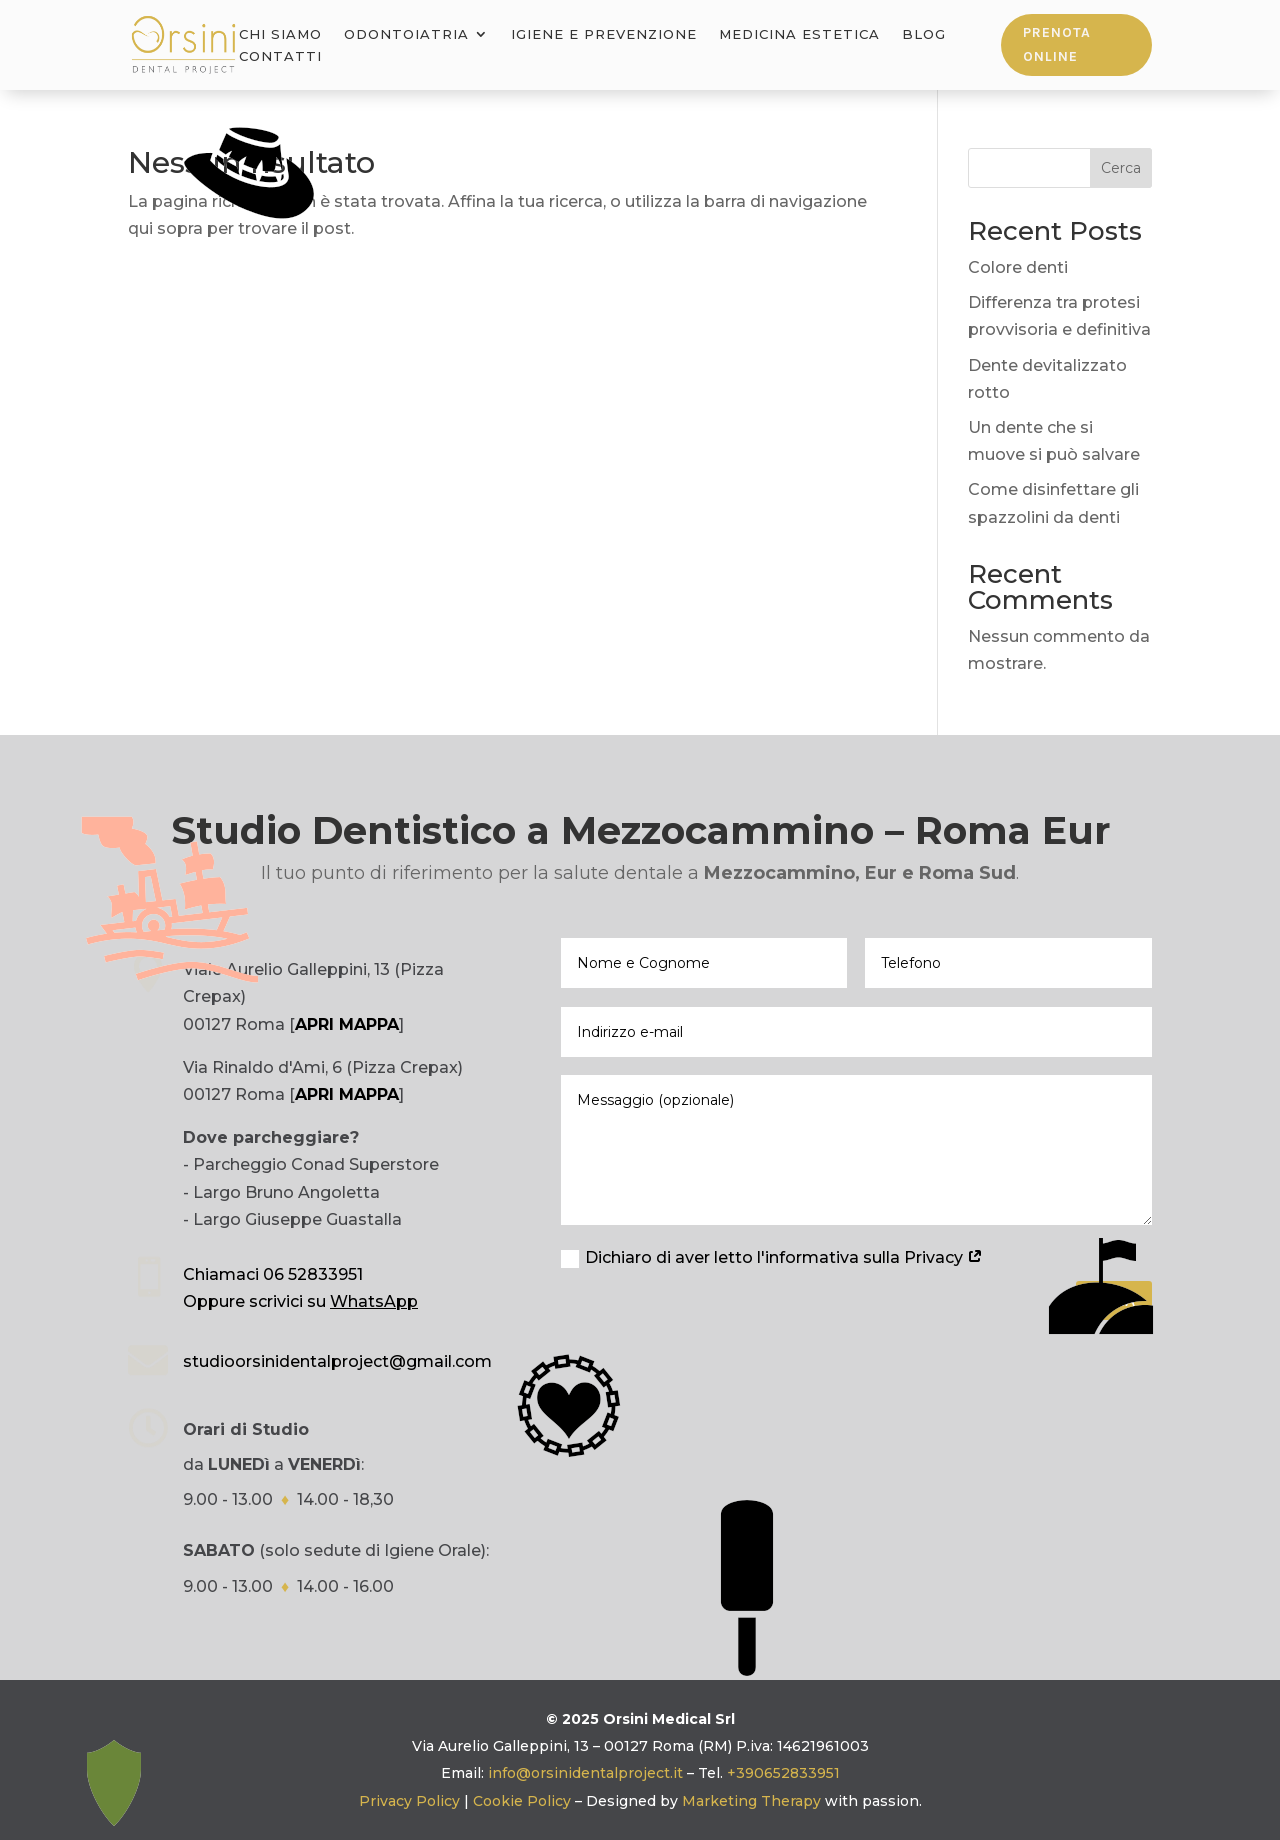  What do you see at coordinates (747, 1588) in the screenshot?
I see `select ice pop or popsicle treat` at bounding box center [747, 1588].